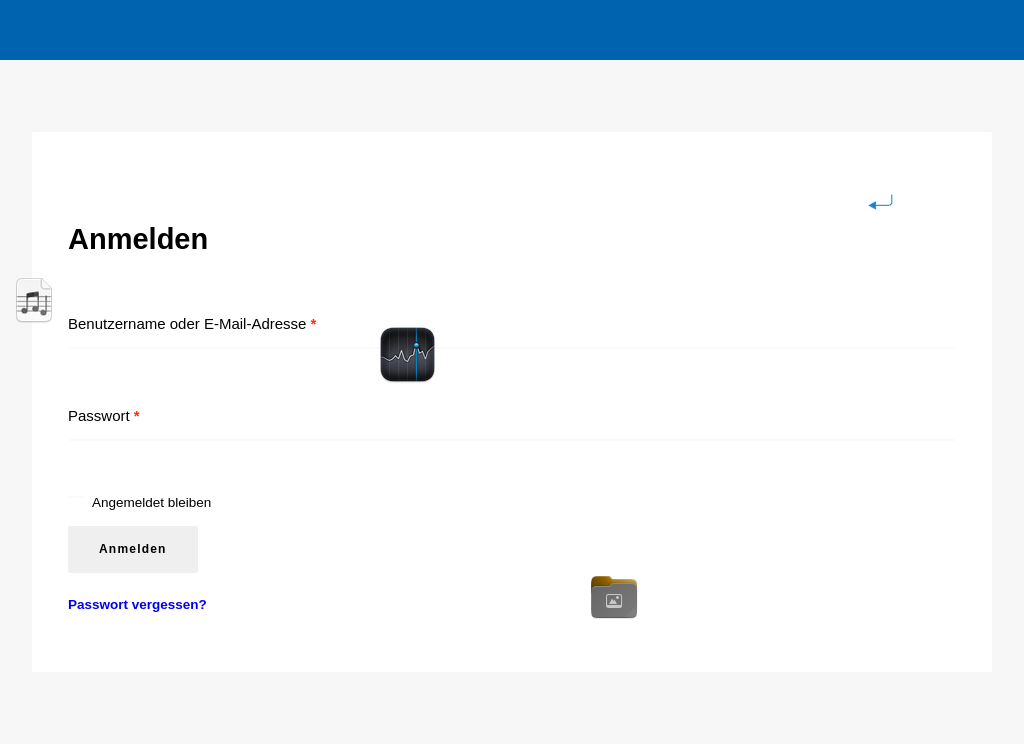 This screenshot has width=1024, height=744. What do you see at coordinates (407, 354) in the screenshot?
I see `open the stocks app to view market data` at bounding box center [407, 354].